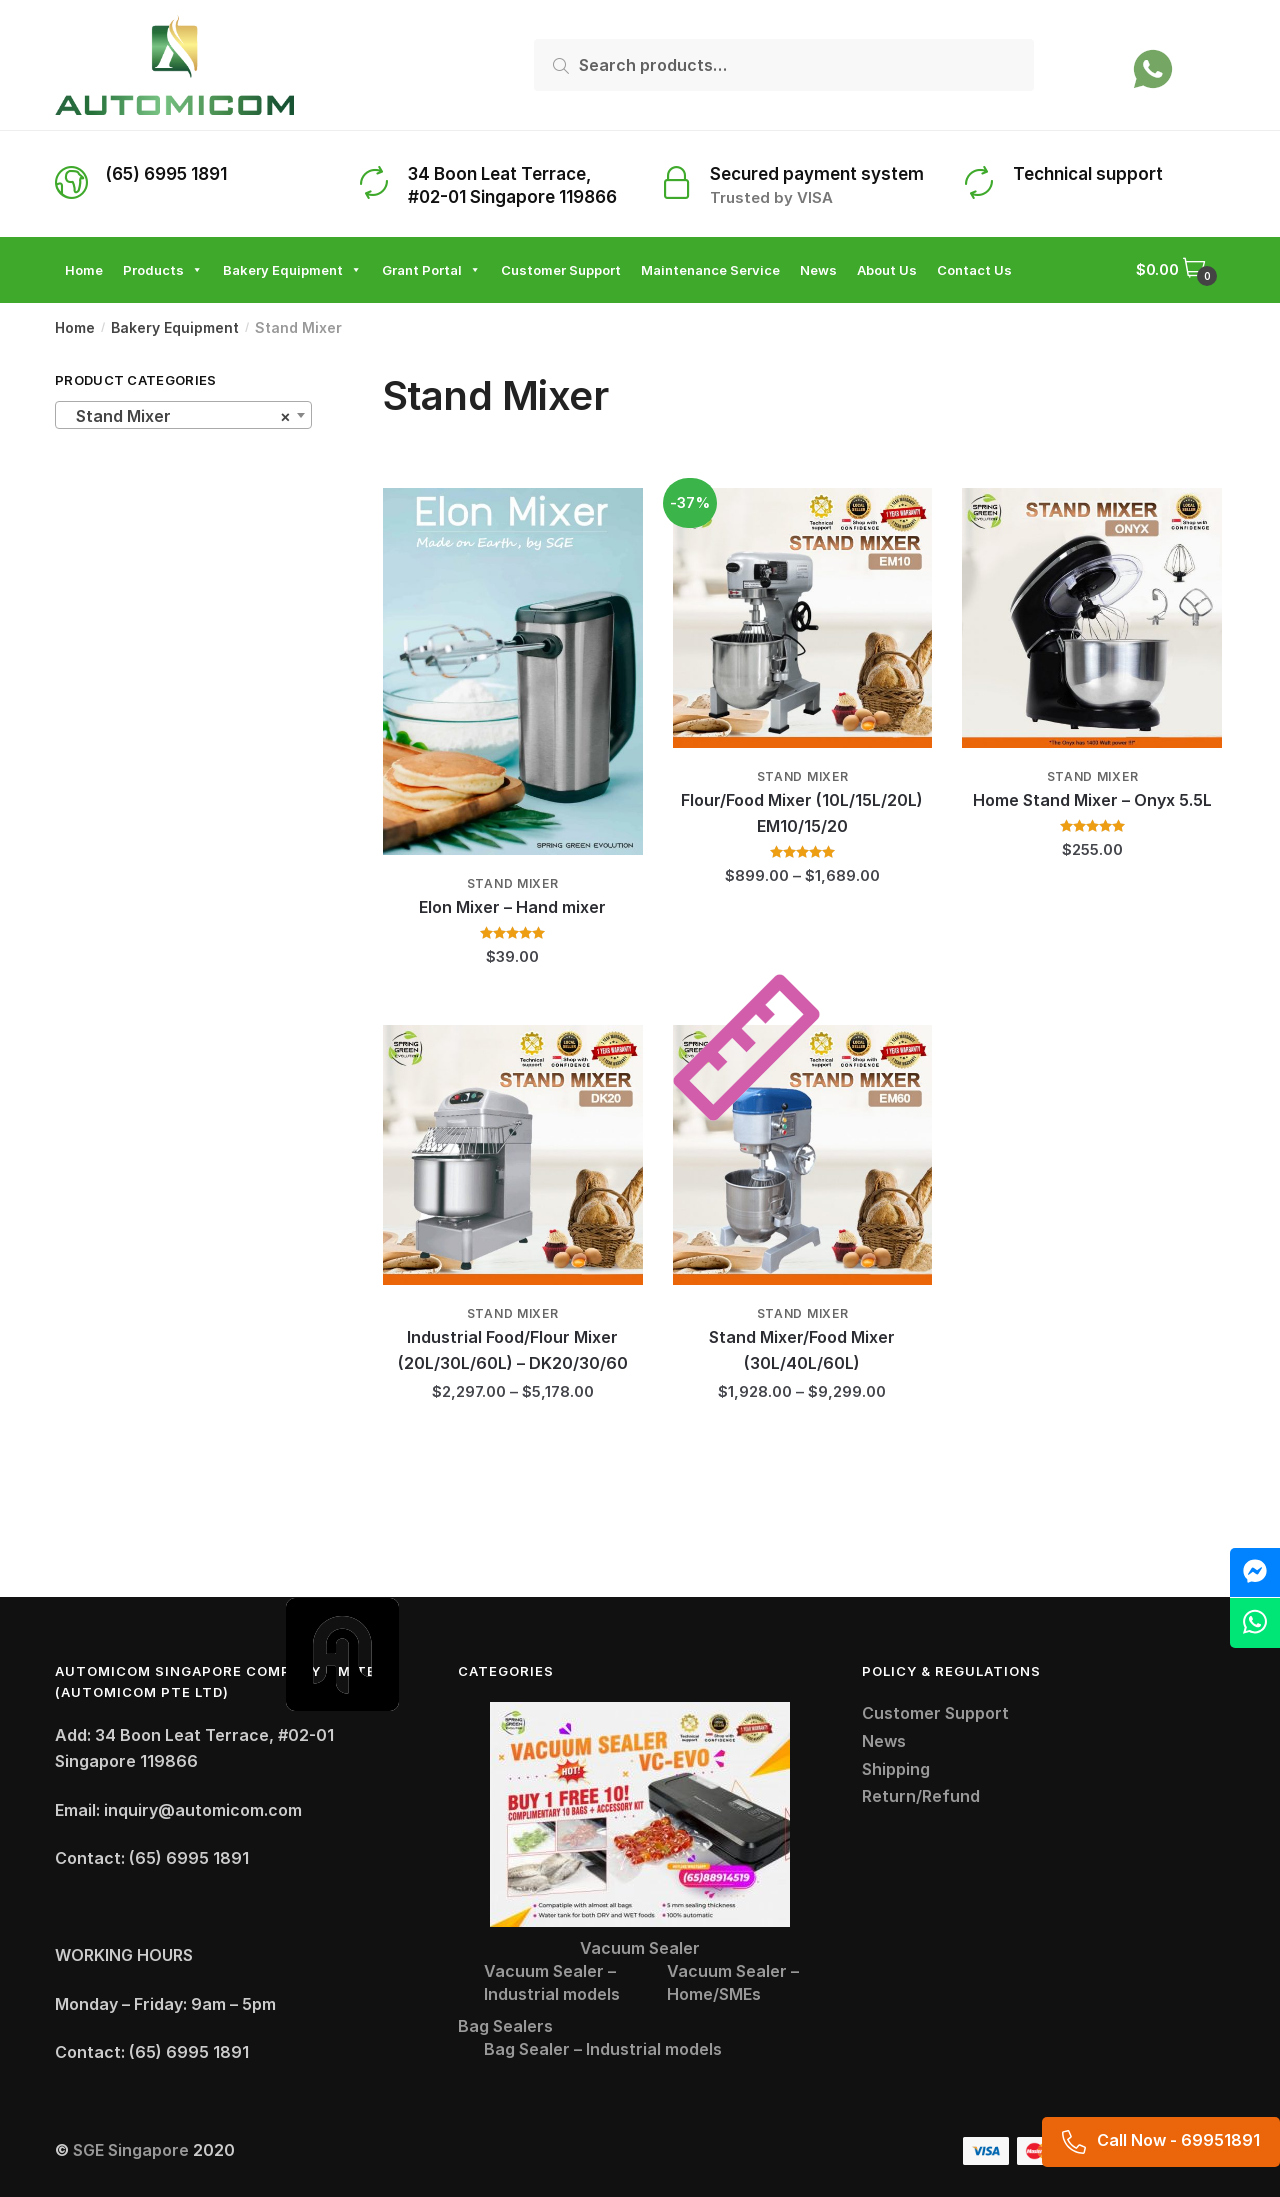  Describe the element at coordinates (342, 1654) in the screenshot. I see `open the Haystack app` at that location.